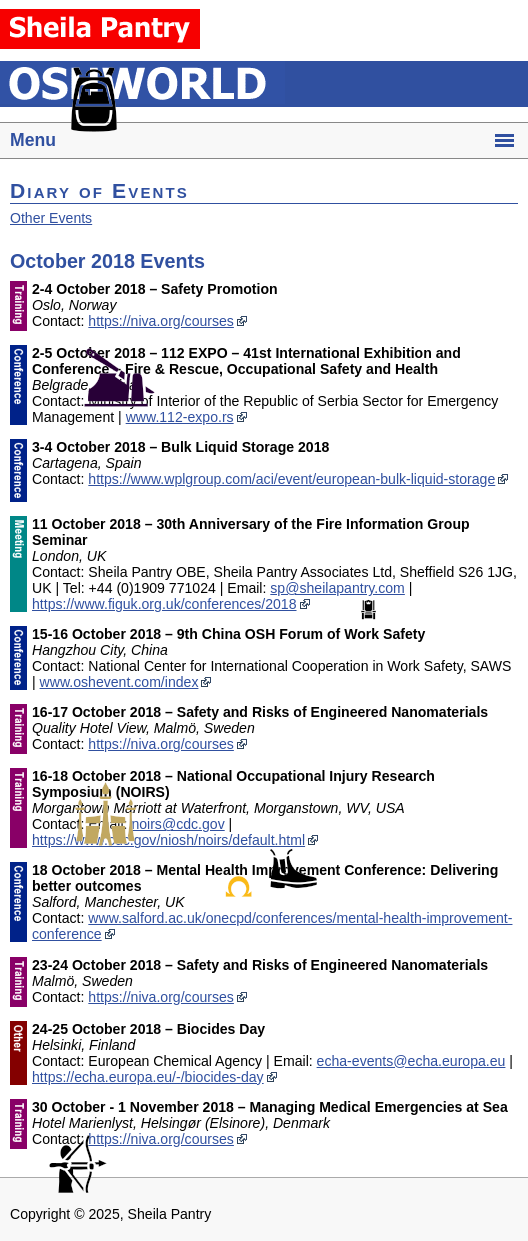 This screenshot has width=528, height=1241. Describe the element at coordinates (238, 886) in the screenshot. I see `represents omega or final/end state in a game` at that location.